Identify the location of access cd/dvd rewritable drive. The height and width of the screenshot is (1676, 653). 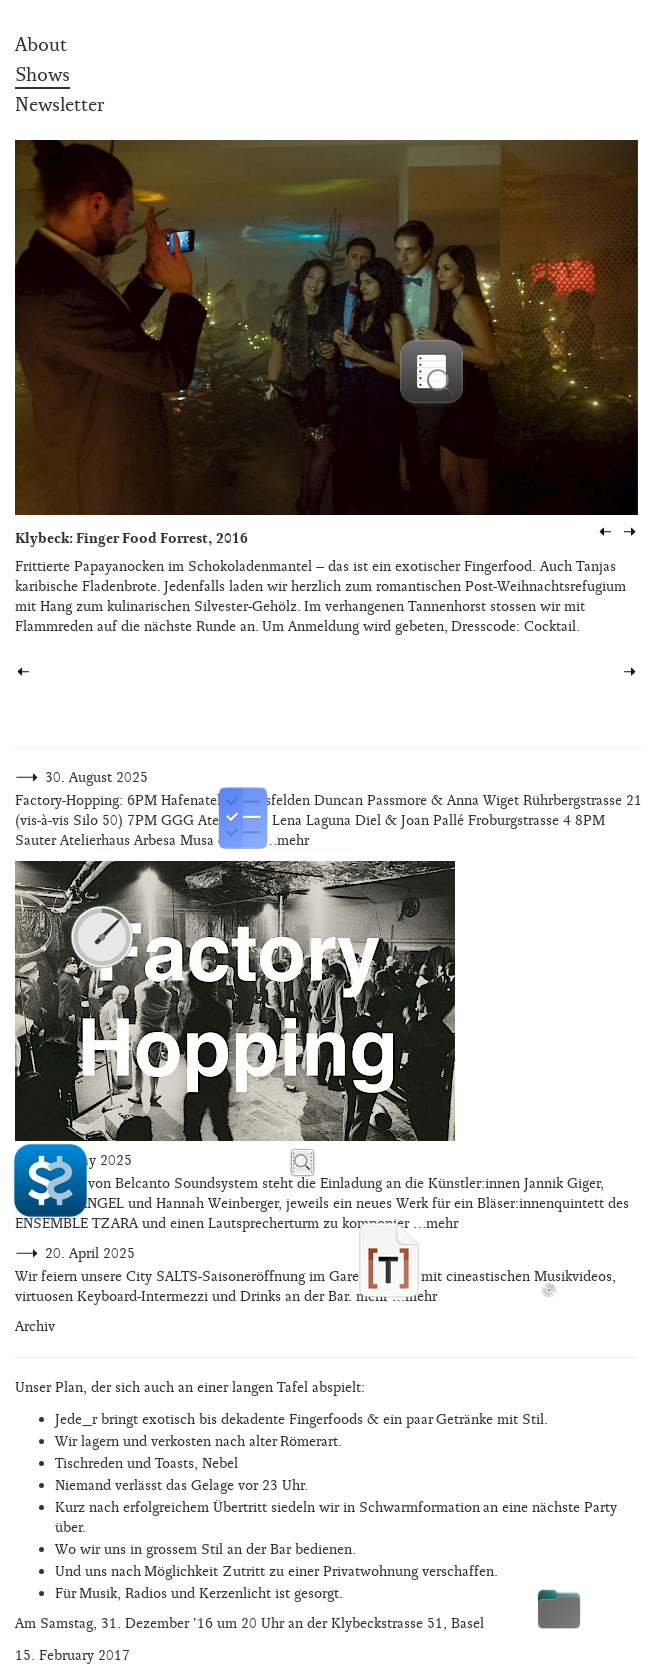
(549, 1290).